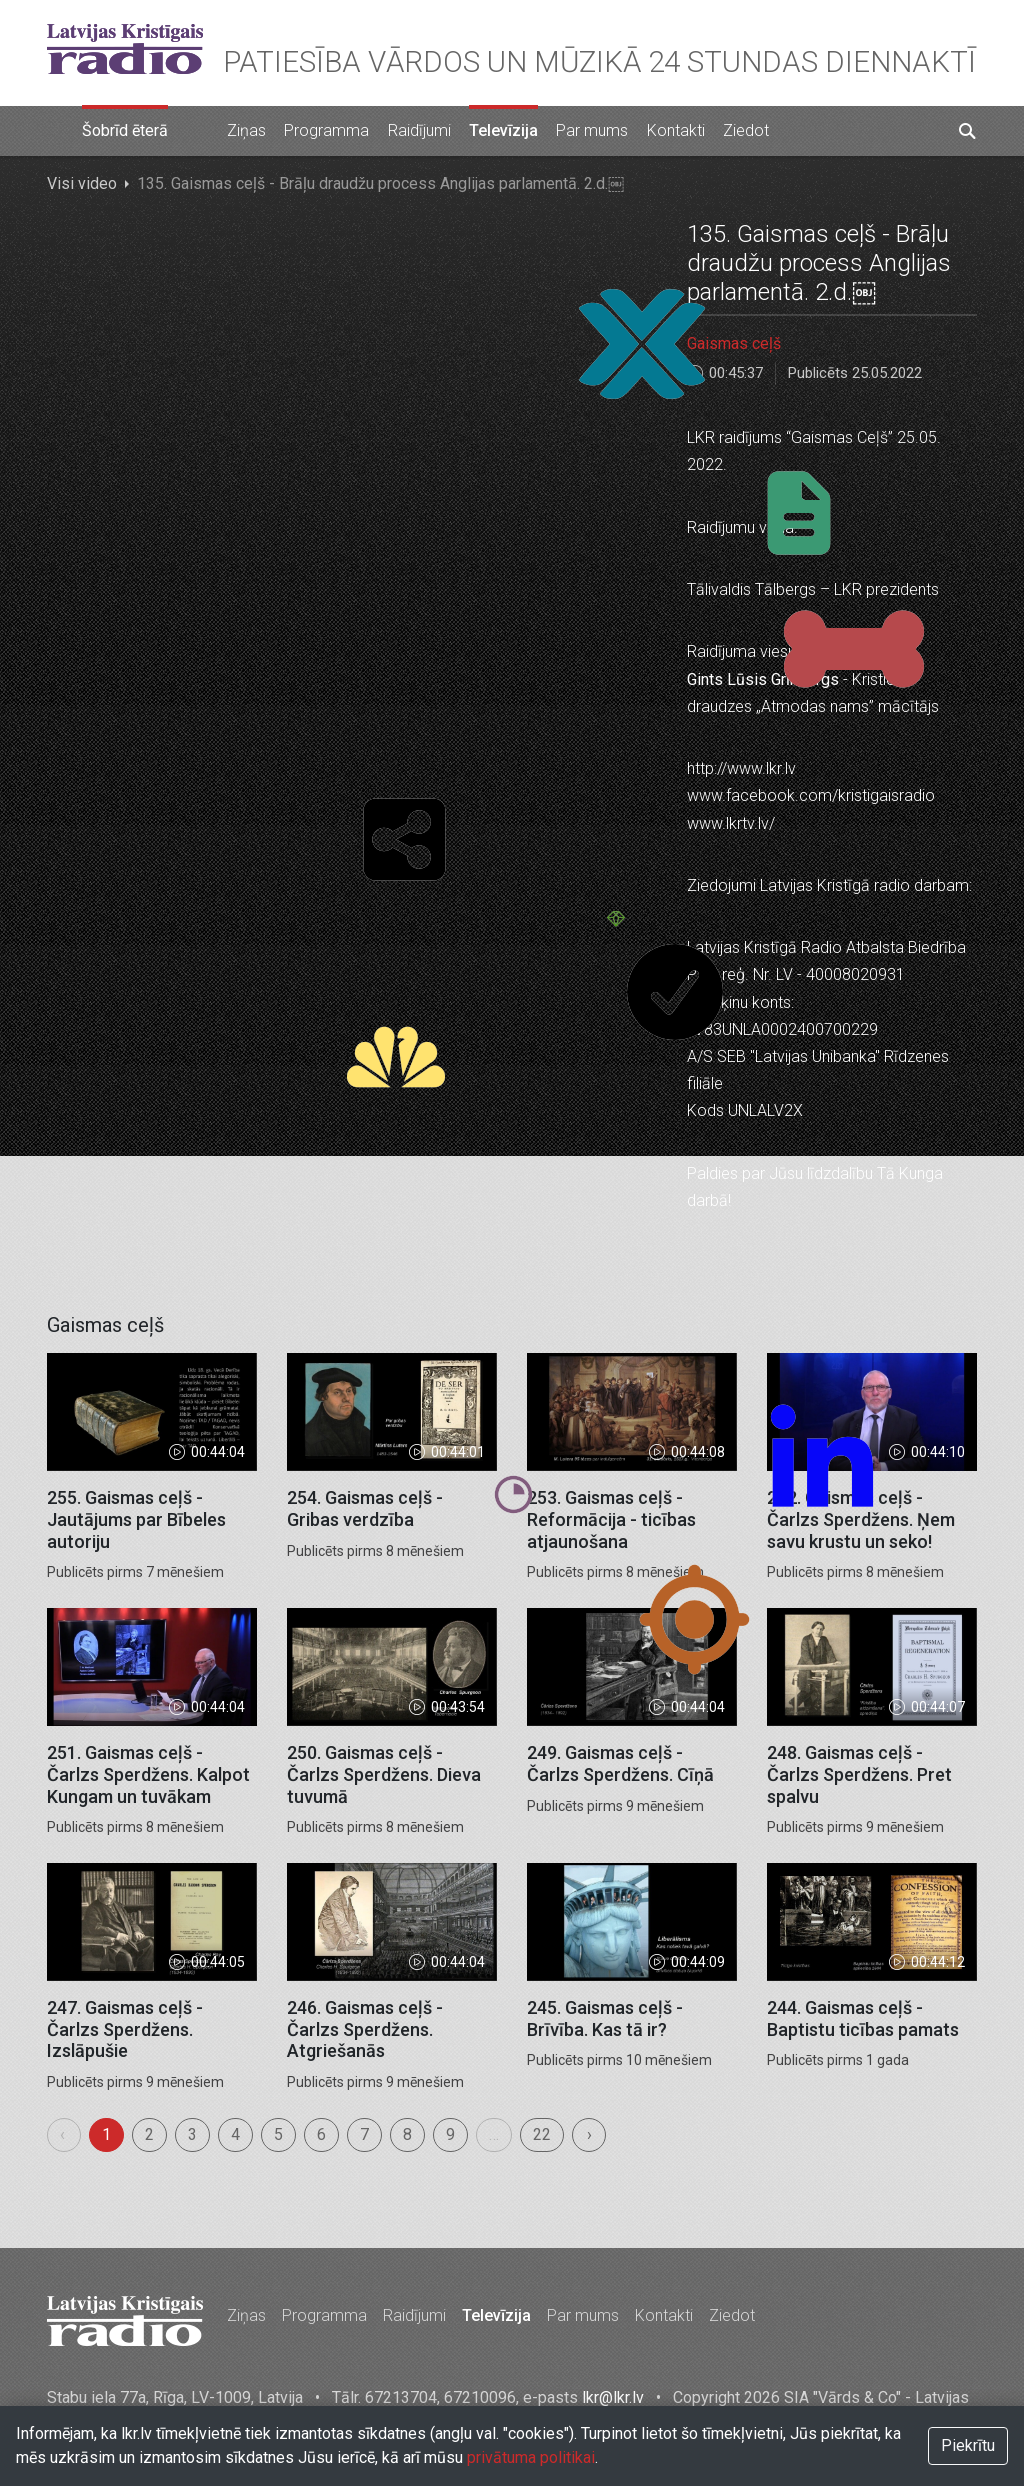  Describe the element at coordinates (694, 1619) in the screenshot. I see `center map on current location` at that location.